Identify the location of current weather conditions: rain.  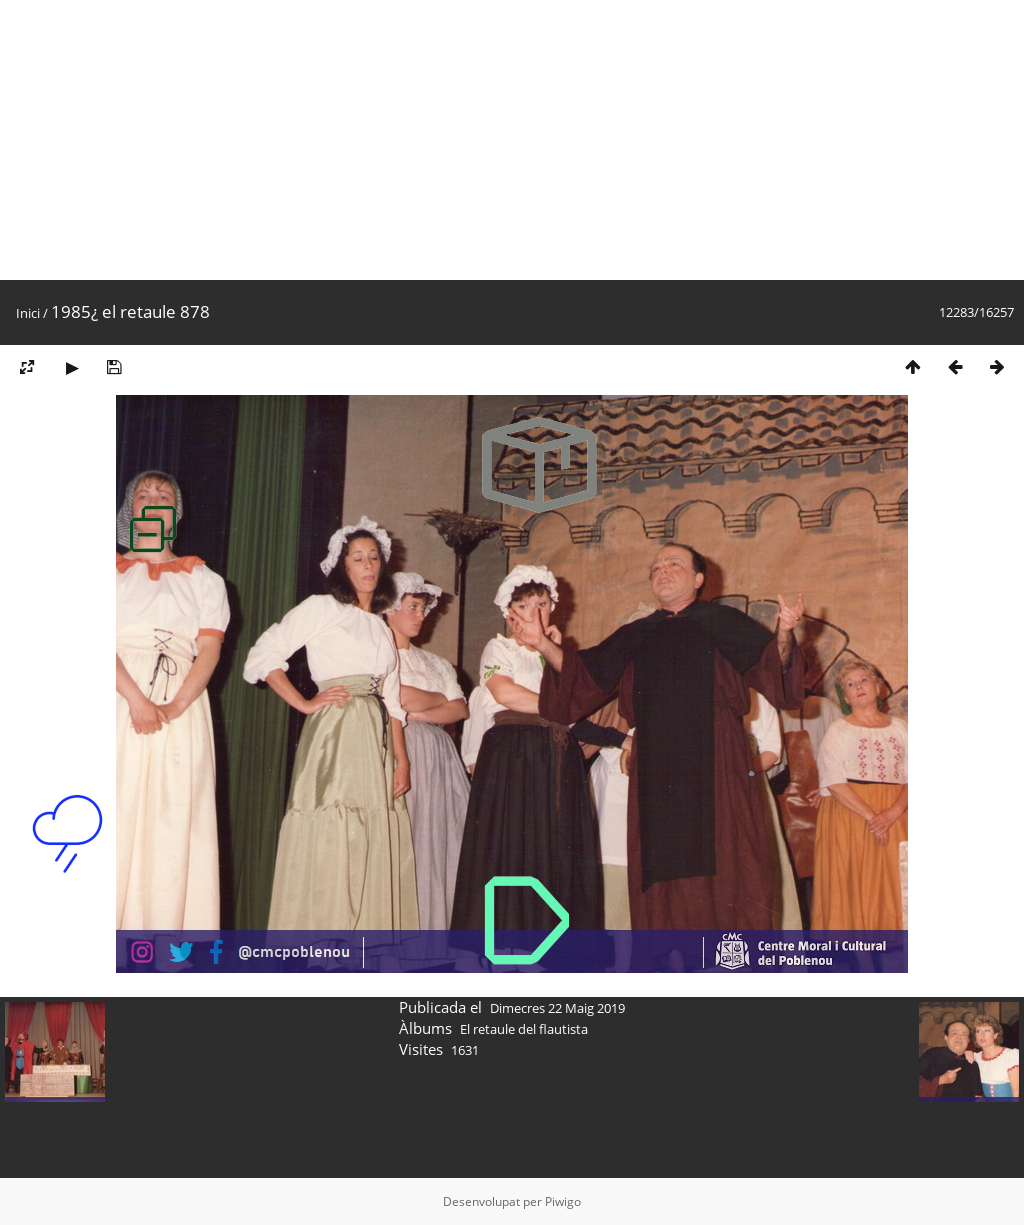
(67, 832).